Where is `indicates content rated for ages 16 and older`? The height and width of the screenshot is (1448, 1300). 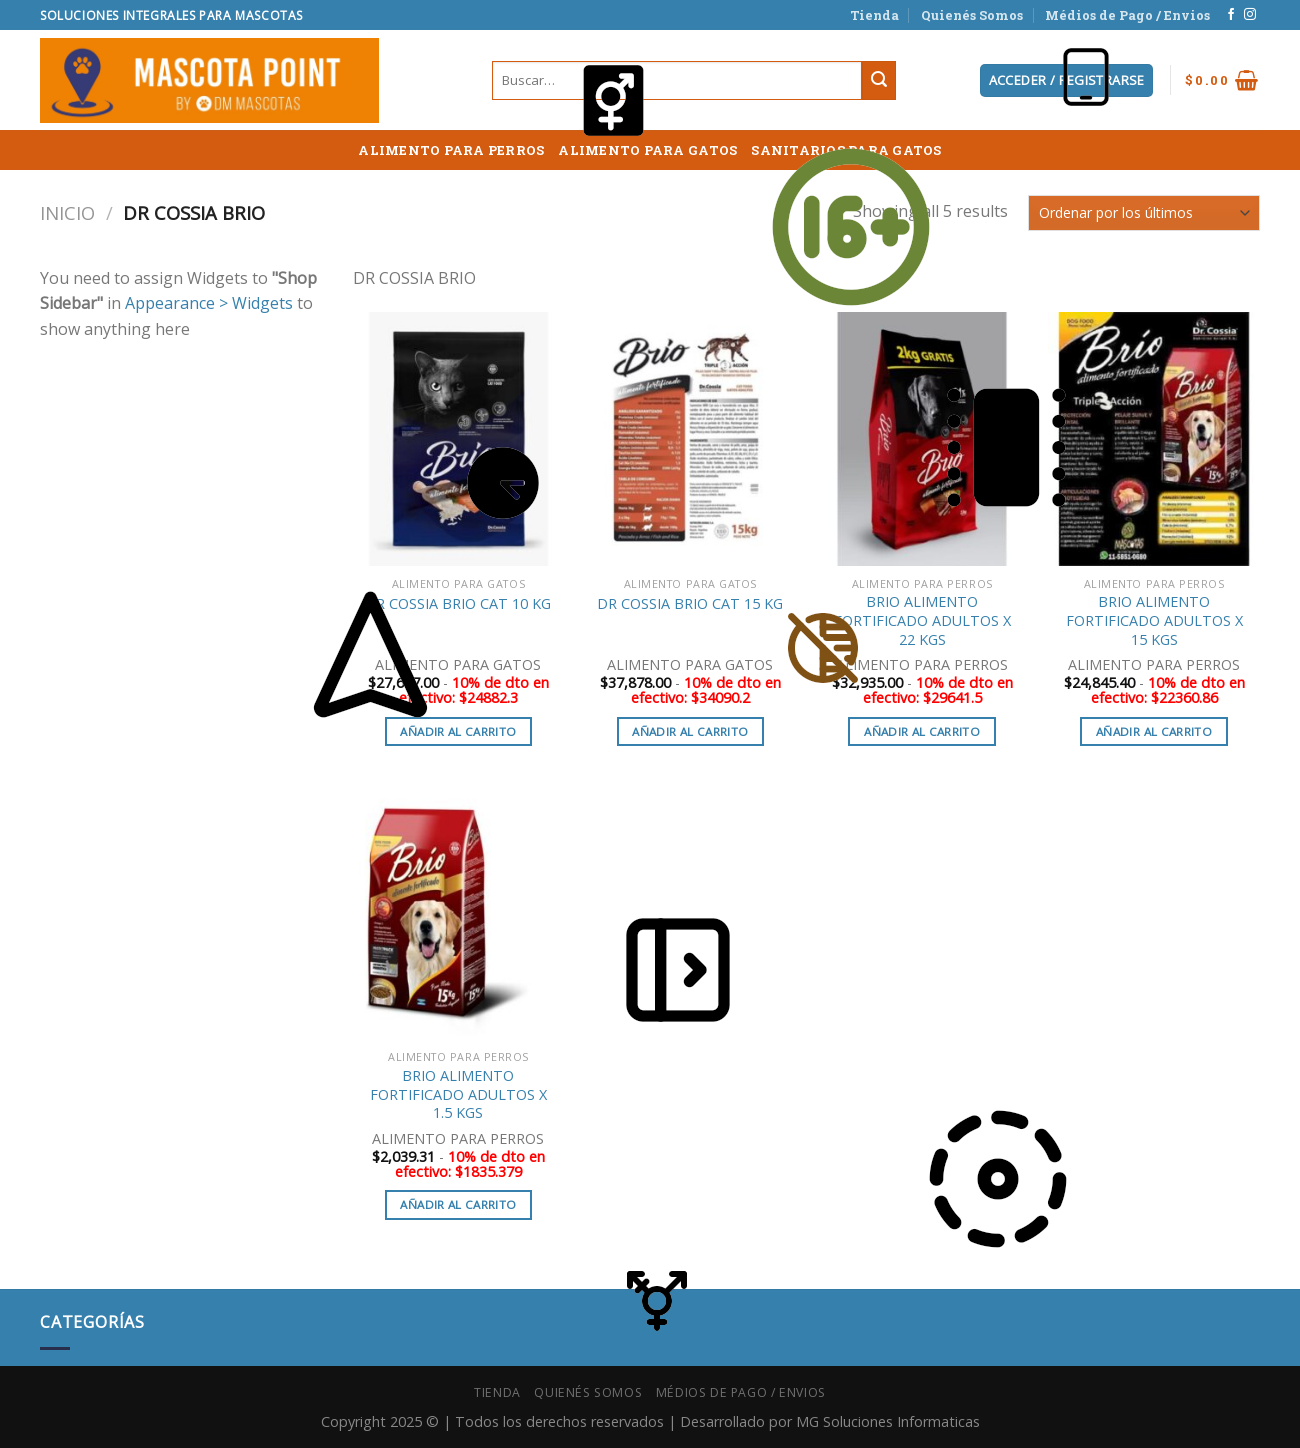
indicates content rated for ages 16 and older is located at coordinates (851, 227).